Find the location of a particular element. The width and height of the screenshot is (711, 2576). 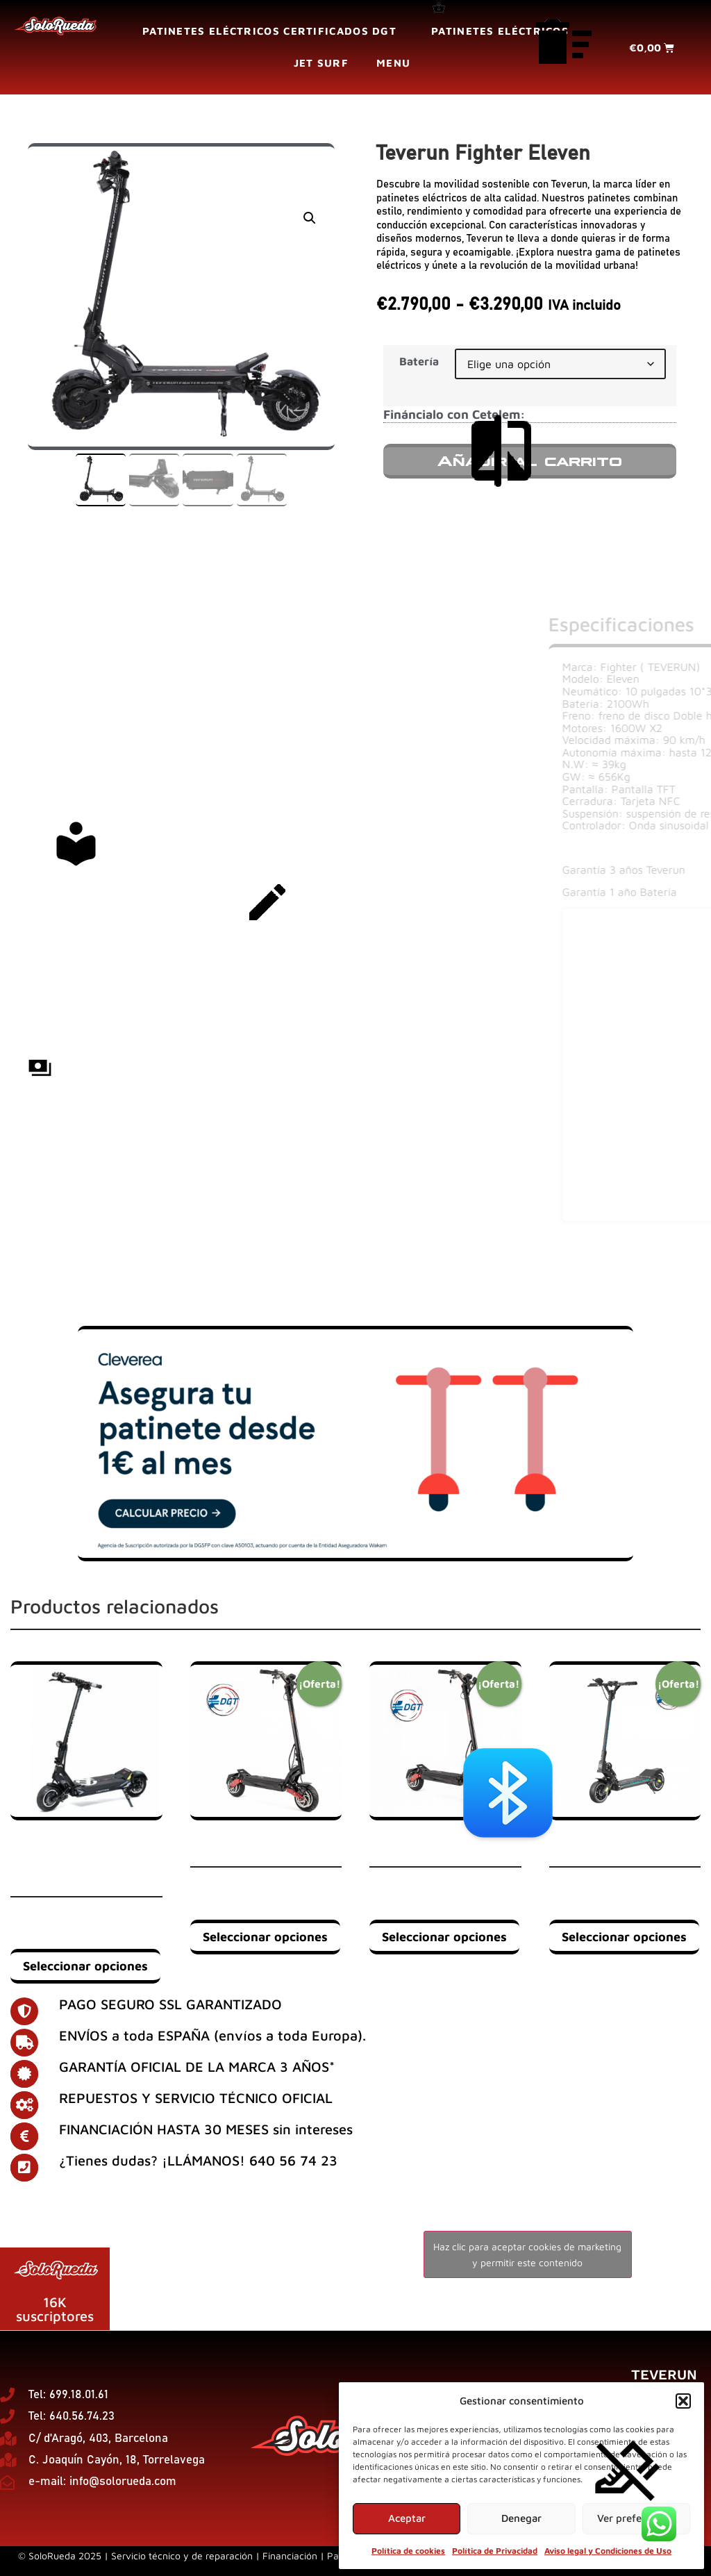

delete all selected items is located at coordinates (564, 42).